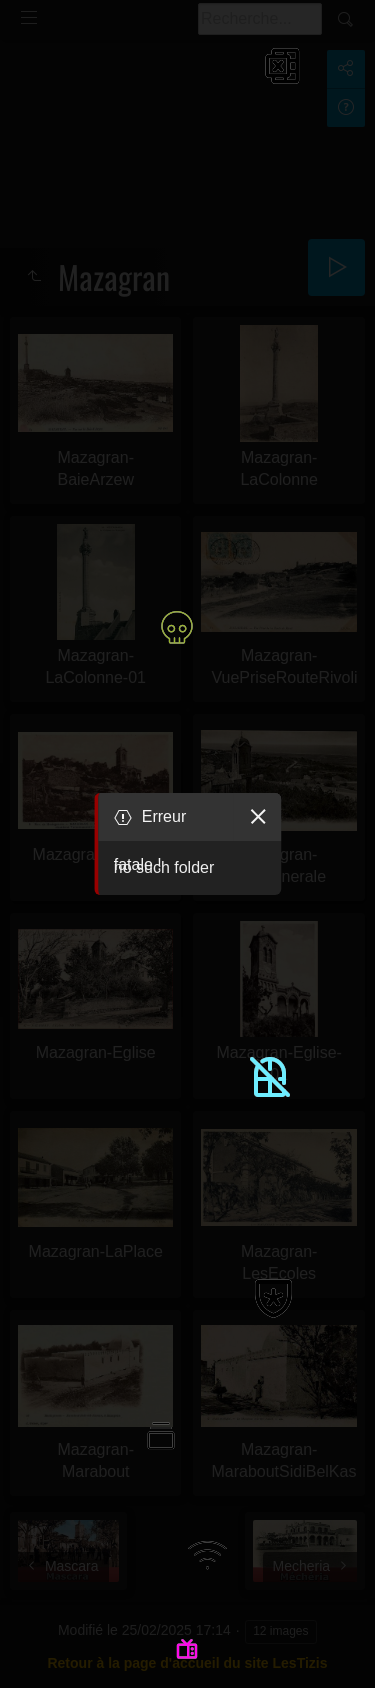  I want to click on open Microsoft Excel, so click(284, 66).